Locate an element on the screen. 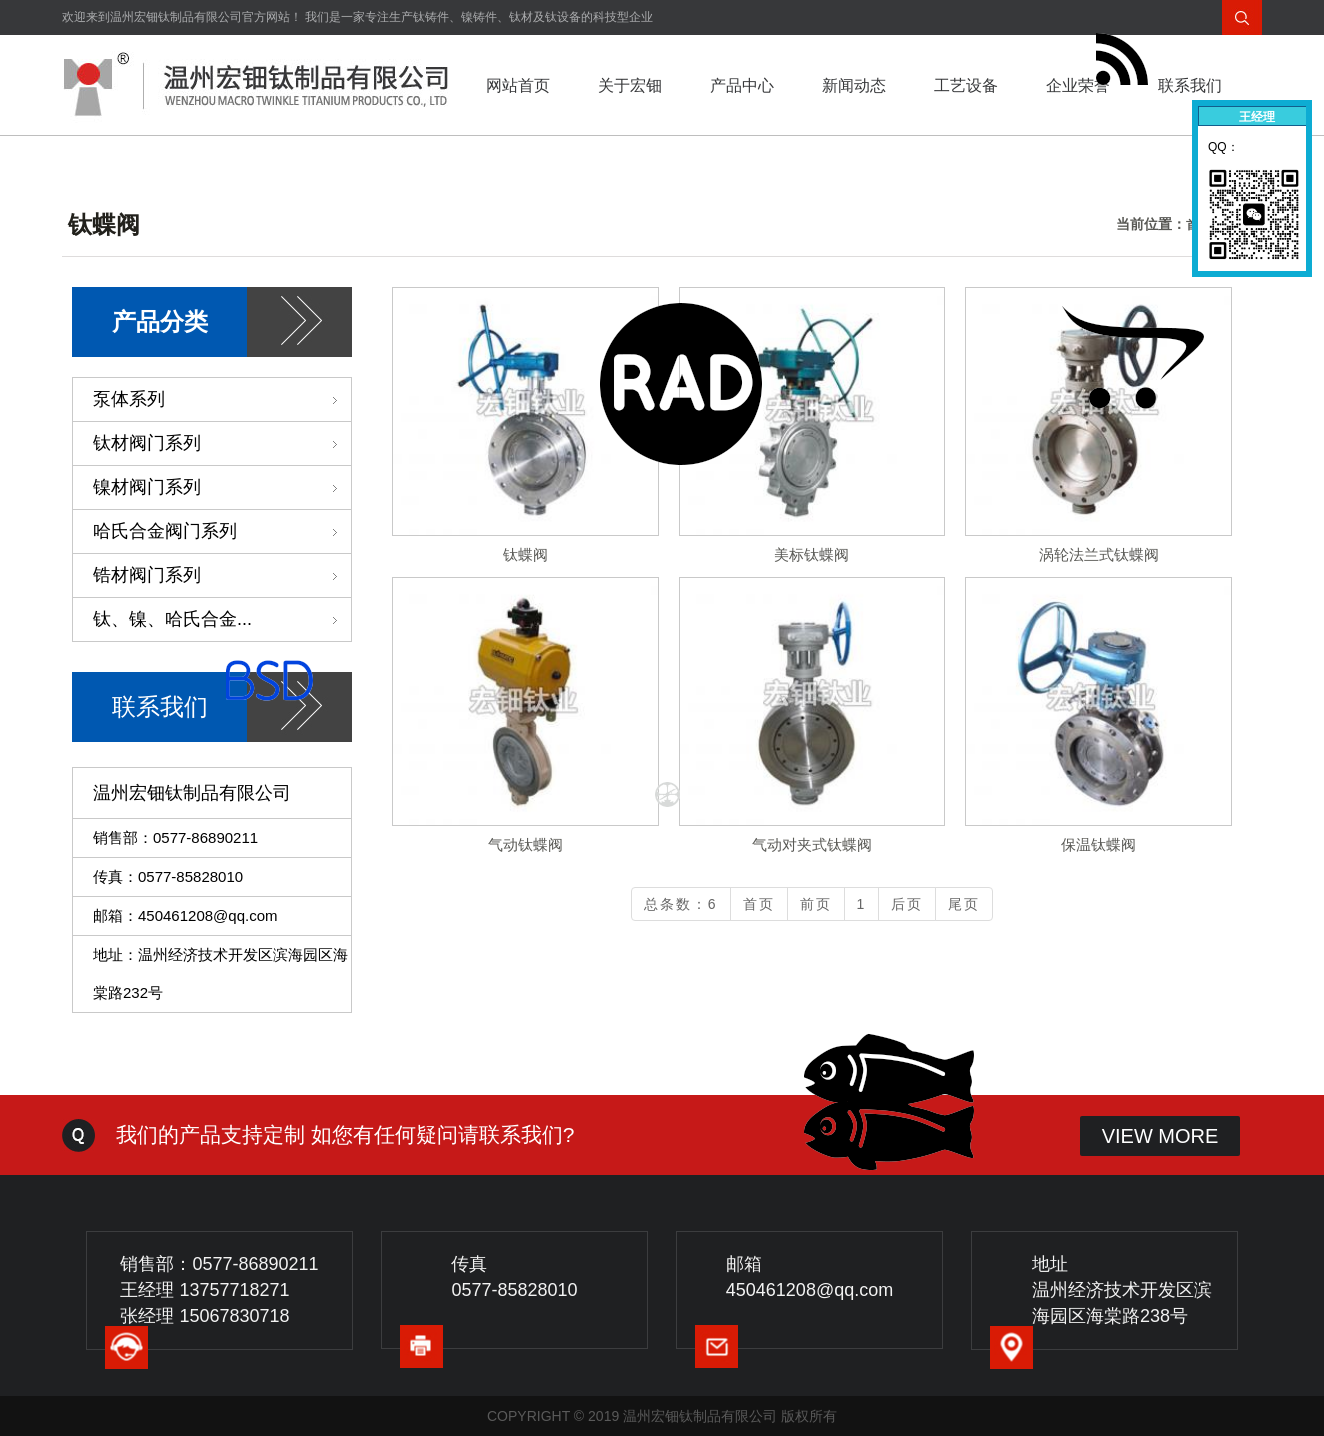 Image resolution: width=1324 pixels, height=1436 pixels. open glitch app or website is located at coordinates (889, 1102).